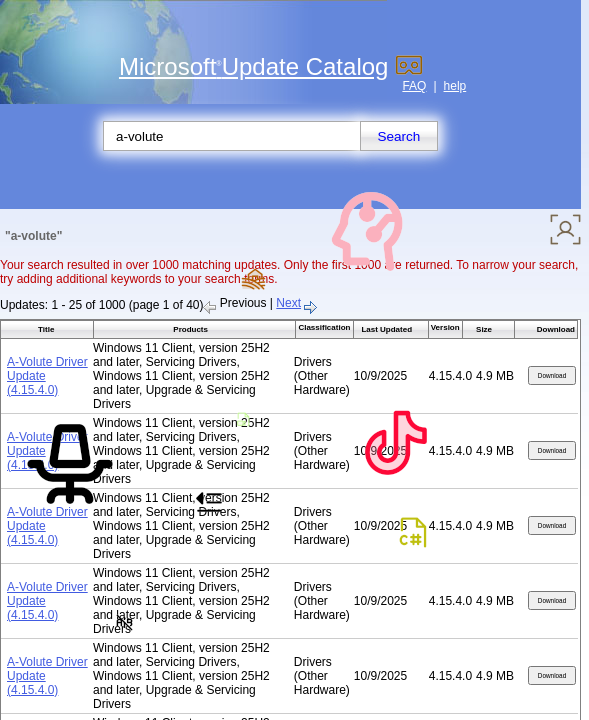 This screenshot has width=589, height=720. I want to click on launch virtual reality or VR mode, so click(409, 65).